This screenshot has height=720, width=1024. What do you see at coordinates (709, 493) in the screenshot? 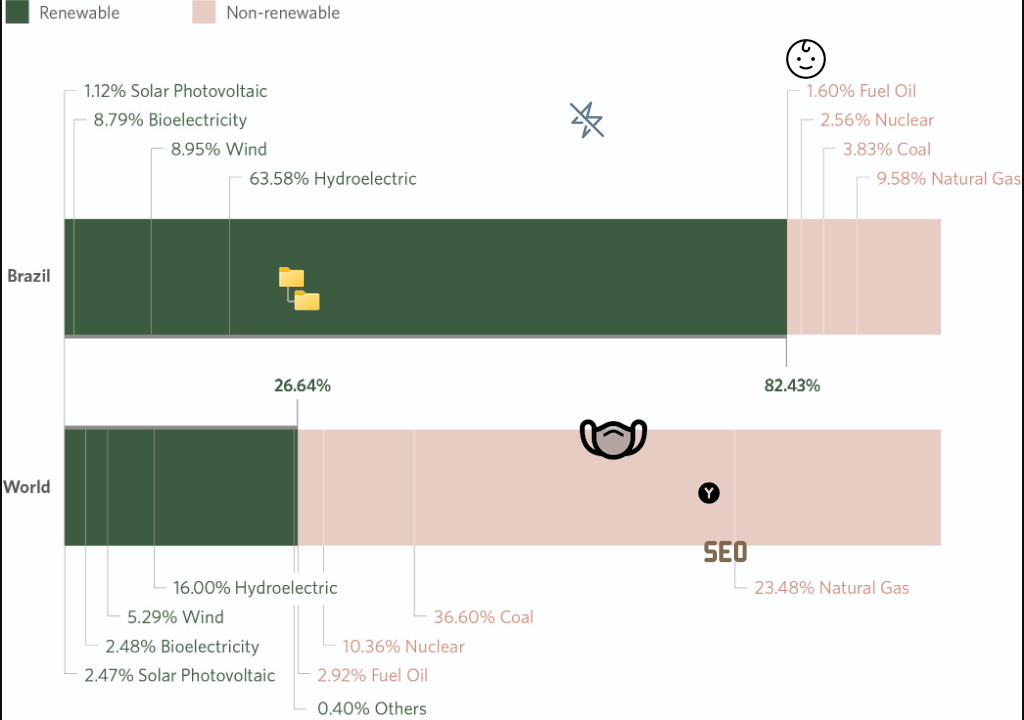
I see `press the Y button on xbox controller` at bounding box center [709, 493].